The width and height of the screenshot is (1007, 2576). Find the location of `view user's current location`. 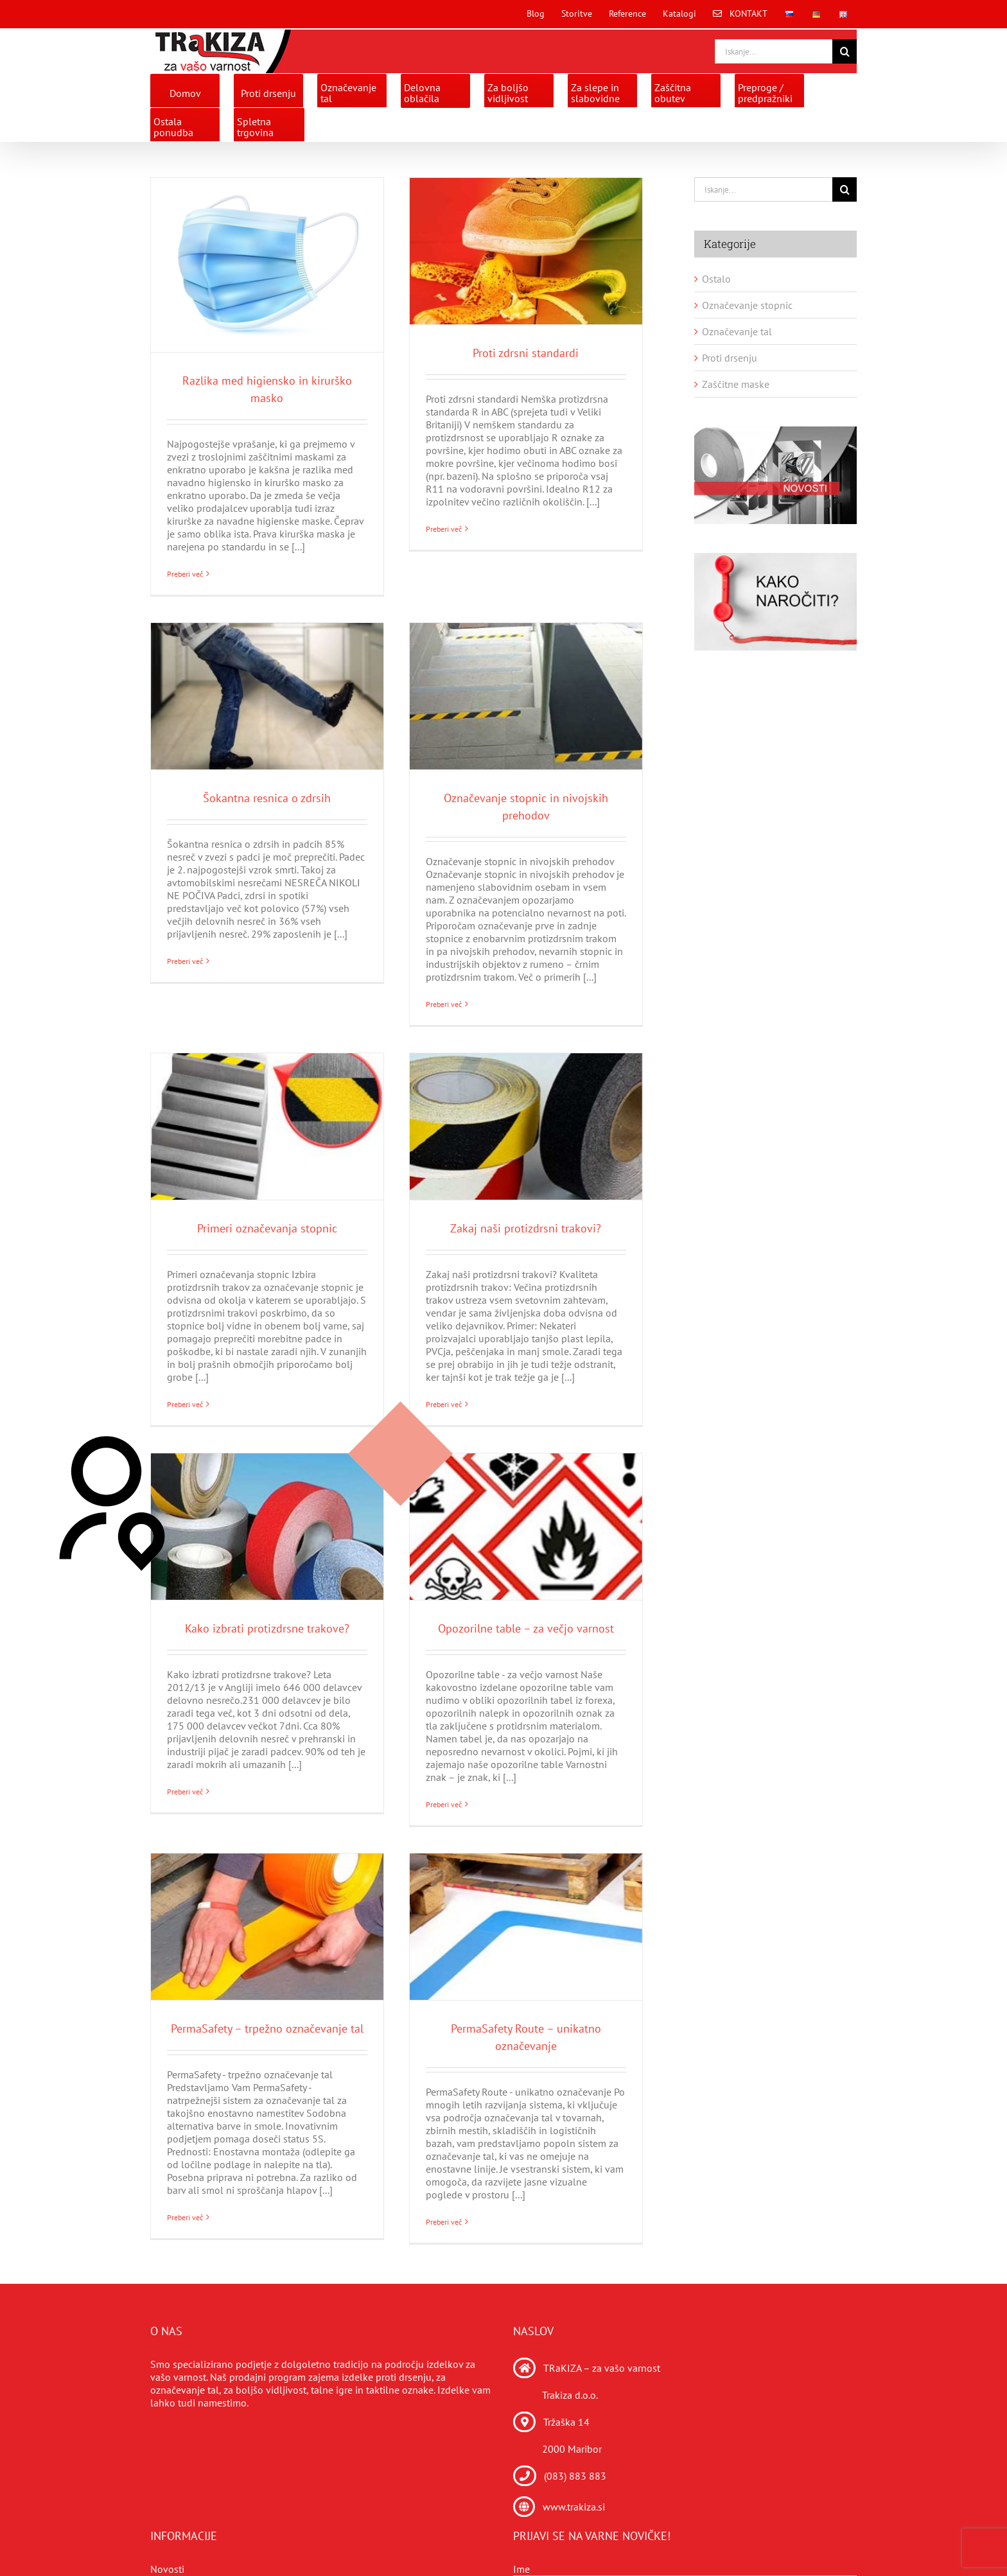

view user's current location is located at coordinates (106, 1500).